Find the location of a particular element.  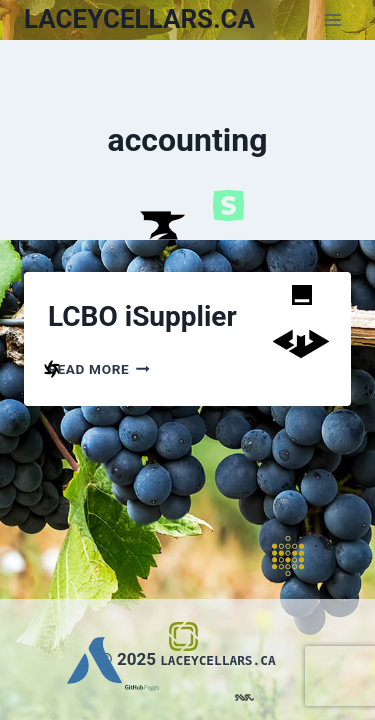

visit the SWC (Speedy Web Compiler) website or documentation is located at coordinates (244, 697).